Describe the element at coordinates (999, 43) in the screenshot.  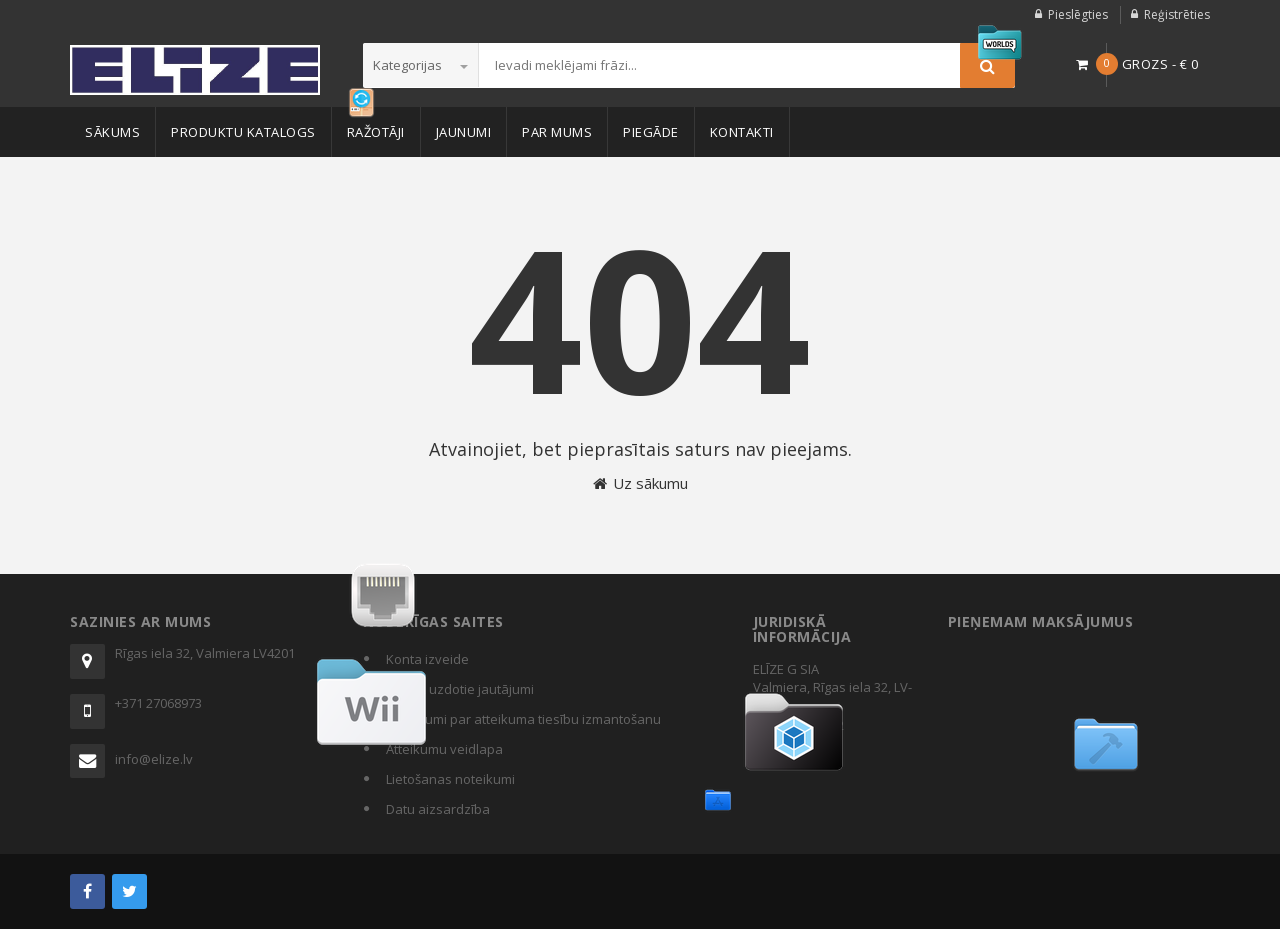
I see `open vrchat worlds folder` at that location.